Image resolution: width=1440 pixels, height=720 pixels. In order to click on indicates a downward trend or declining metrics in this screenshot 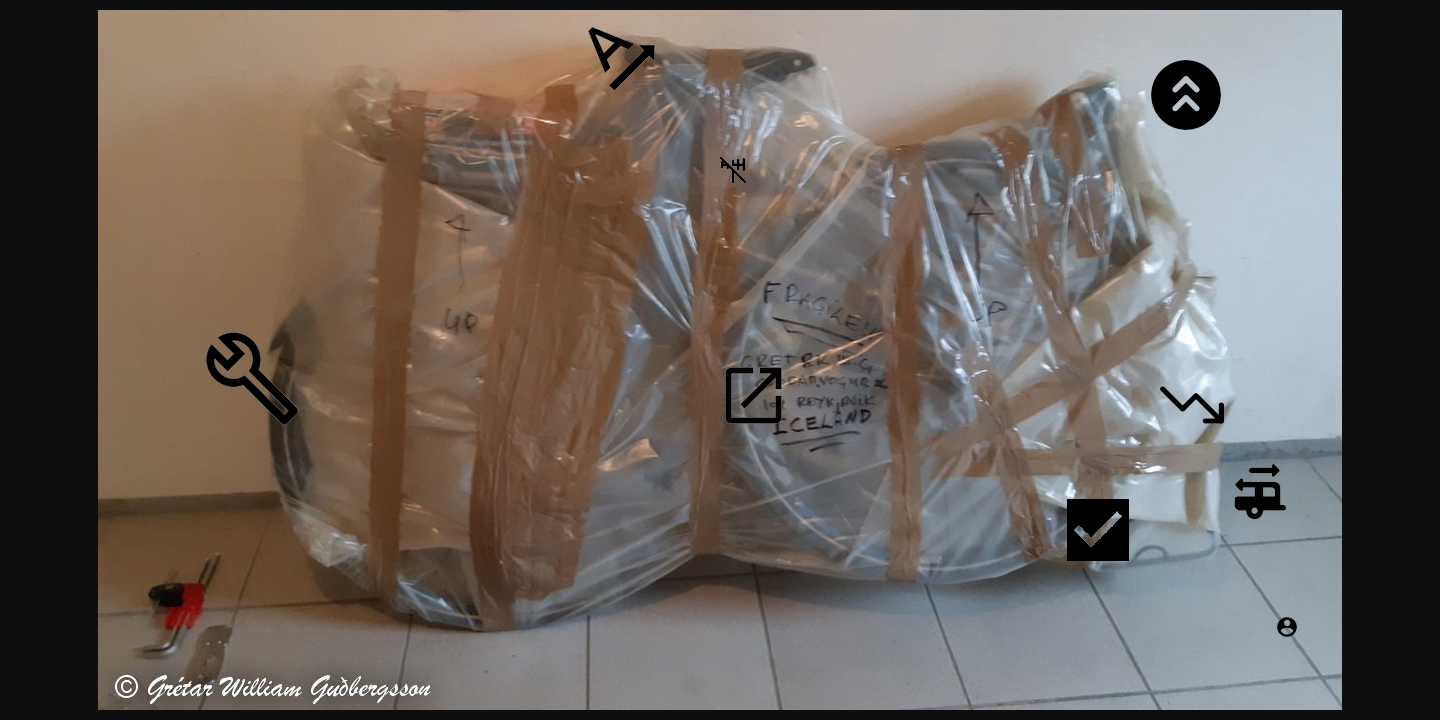, I will do `click(1192, 405)`.